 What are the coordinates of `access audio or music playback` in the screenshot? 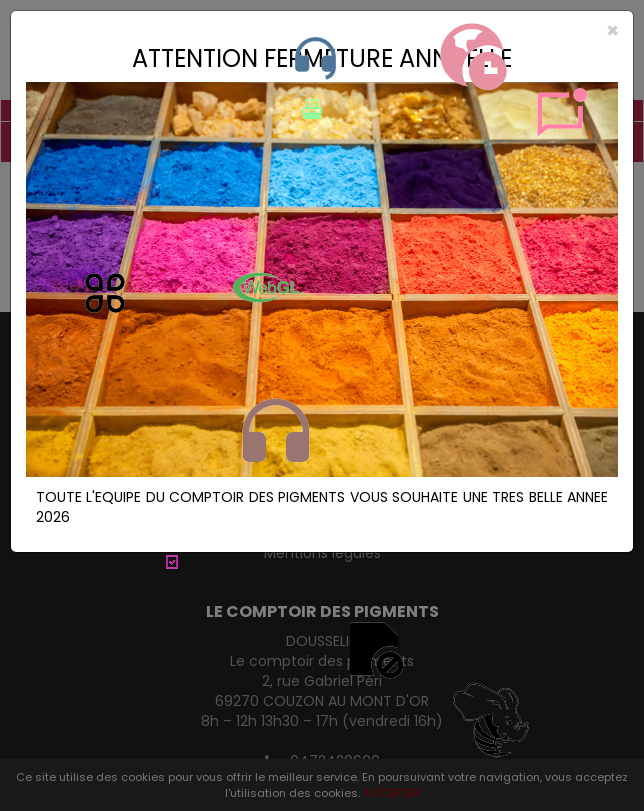 It's located at (276, 432).